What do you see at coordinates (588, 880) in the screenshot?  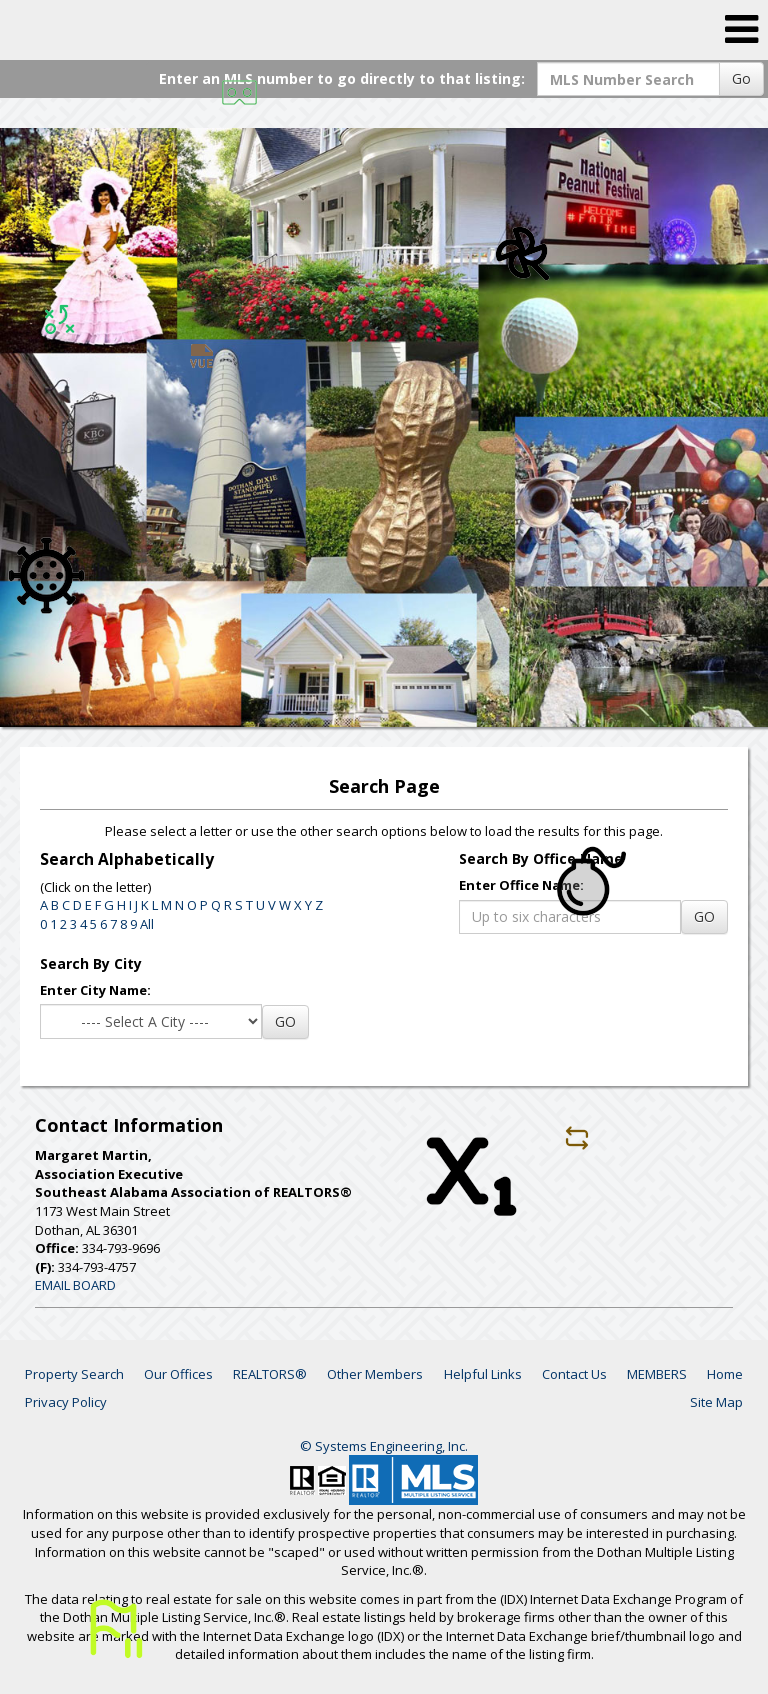 I see `indicates a destructive or irreversible action` at bounding box center [588, 880].